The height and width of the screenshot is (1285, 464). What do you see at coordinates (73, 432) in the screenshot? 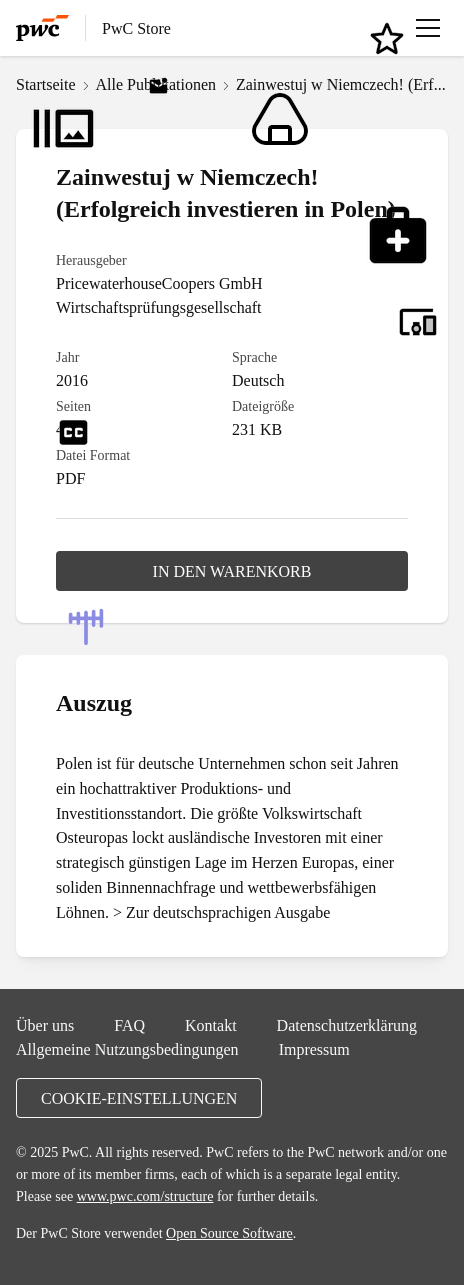
I see `toggle closed captions on video` at bounding box center [73, 432].